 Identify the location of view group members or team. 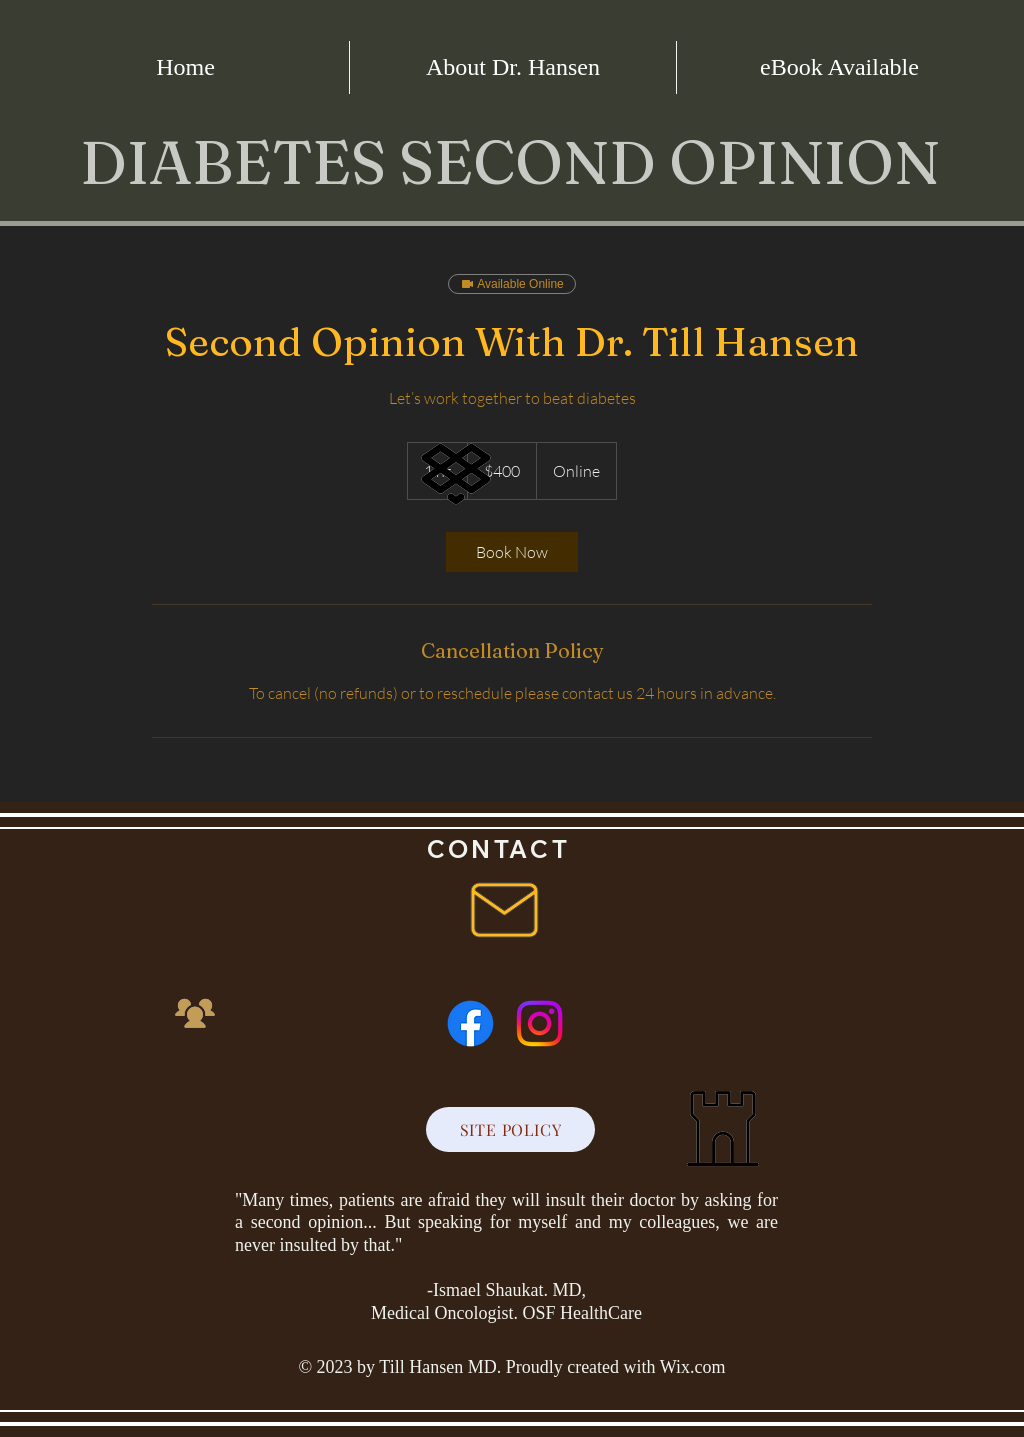
(195, 1012).